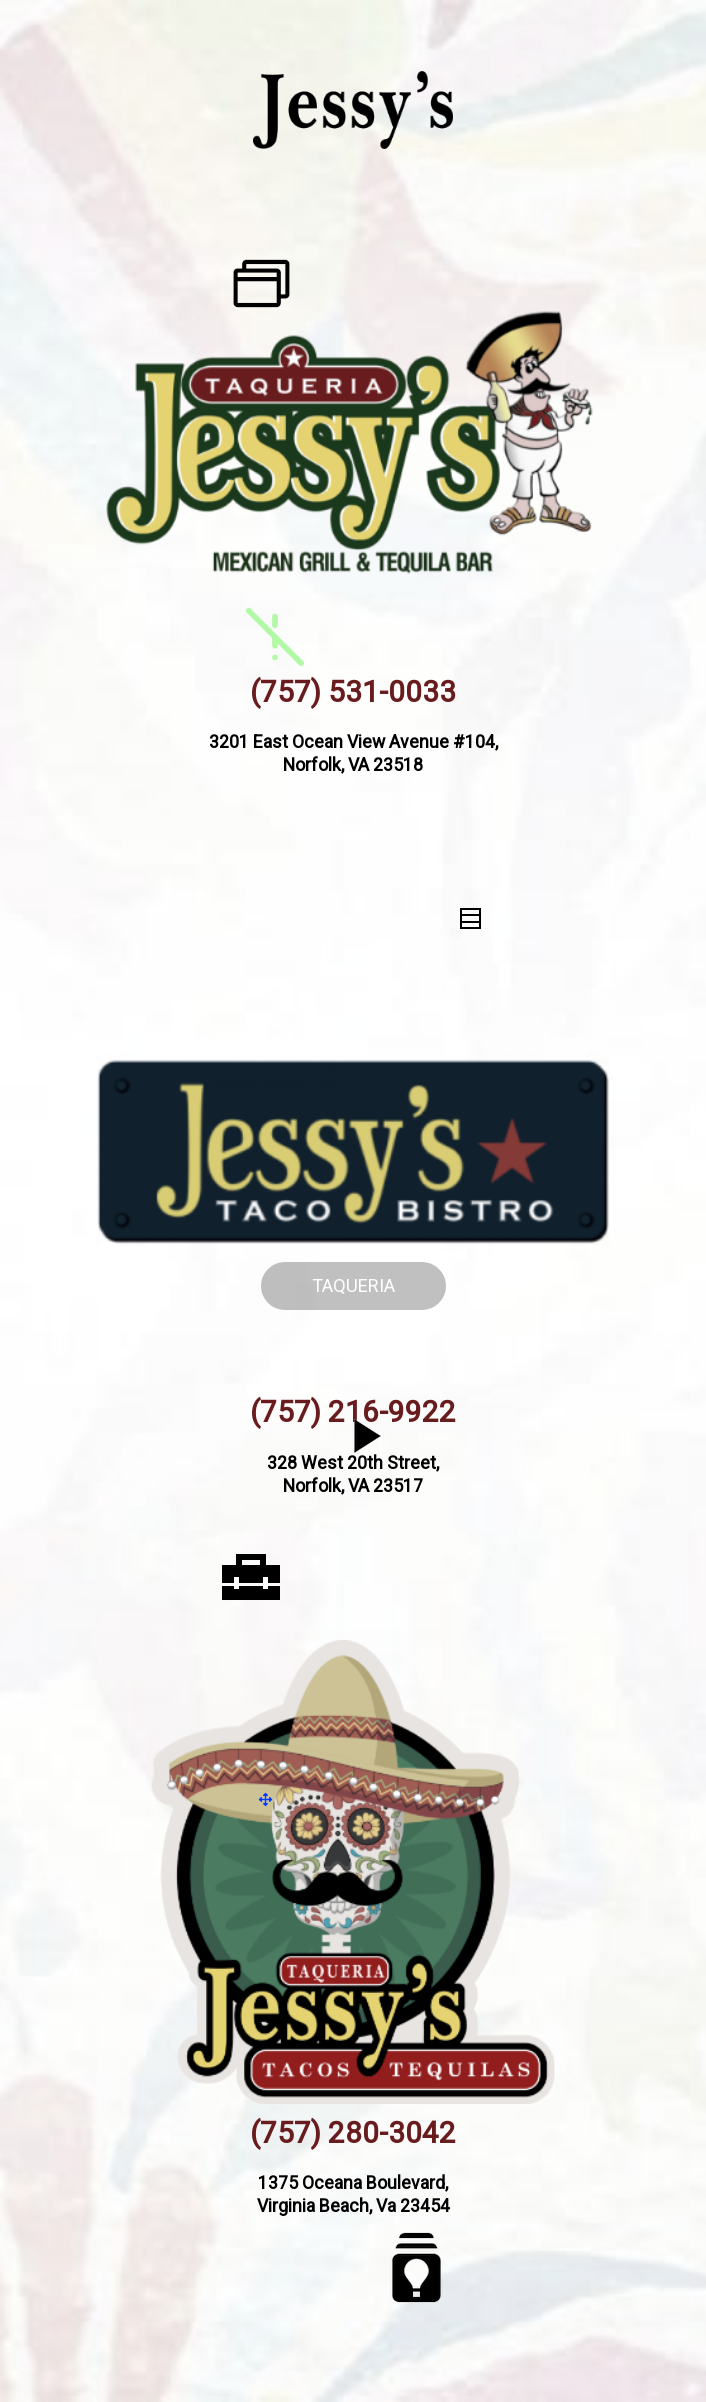  What do you see at coordinates (251, 1577) in the screenshot?
I see `access home repair services` at bounding box center [251, 1577].